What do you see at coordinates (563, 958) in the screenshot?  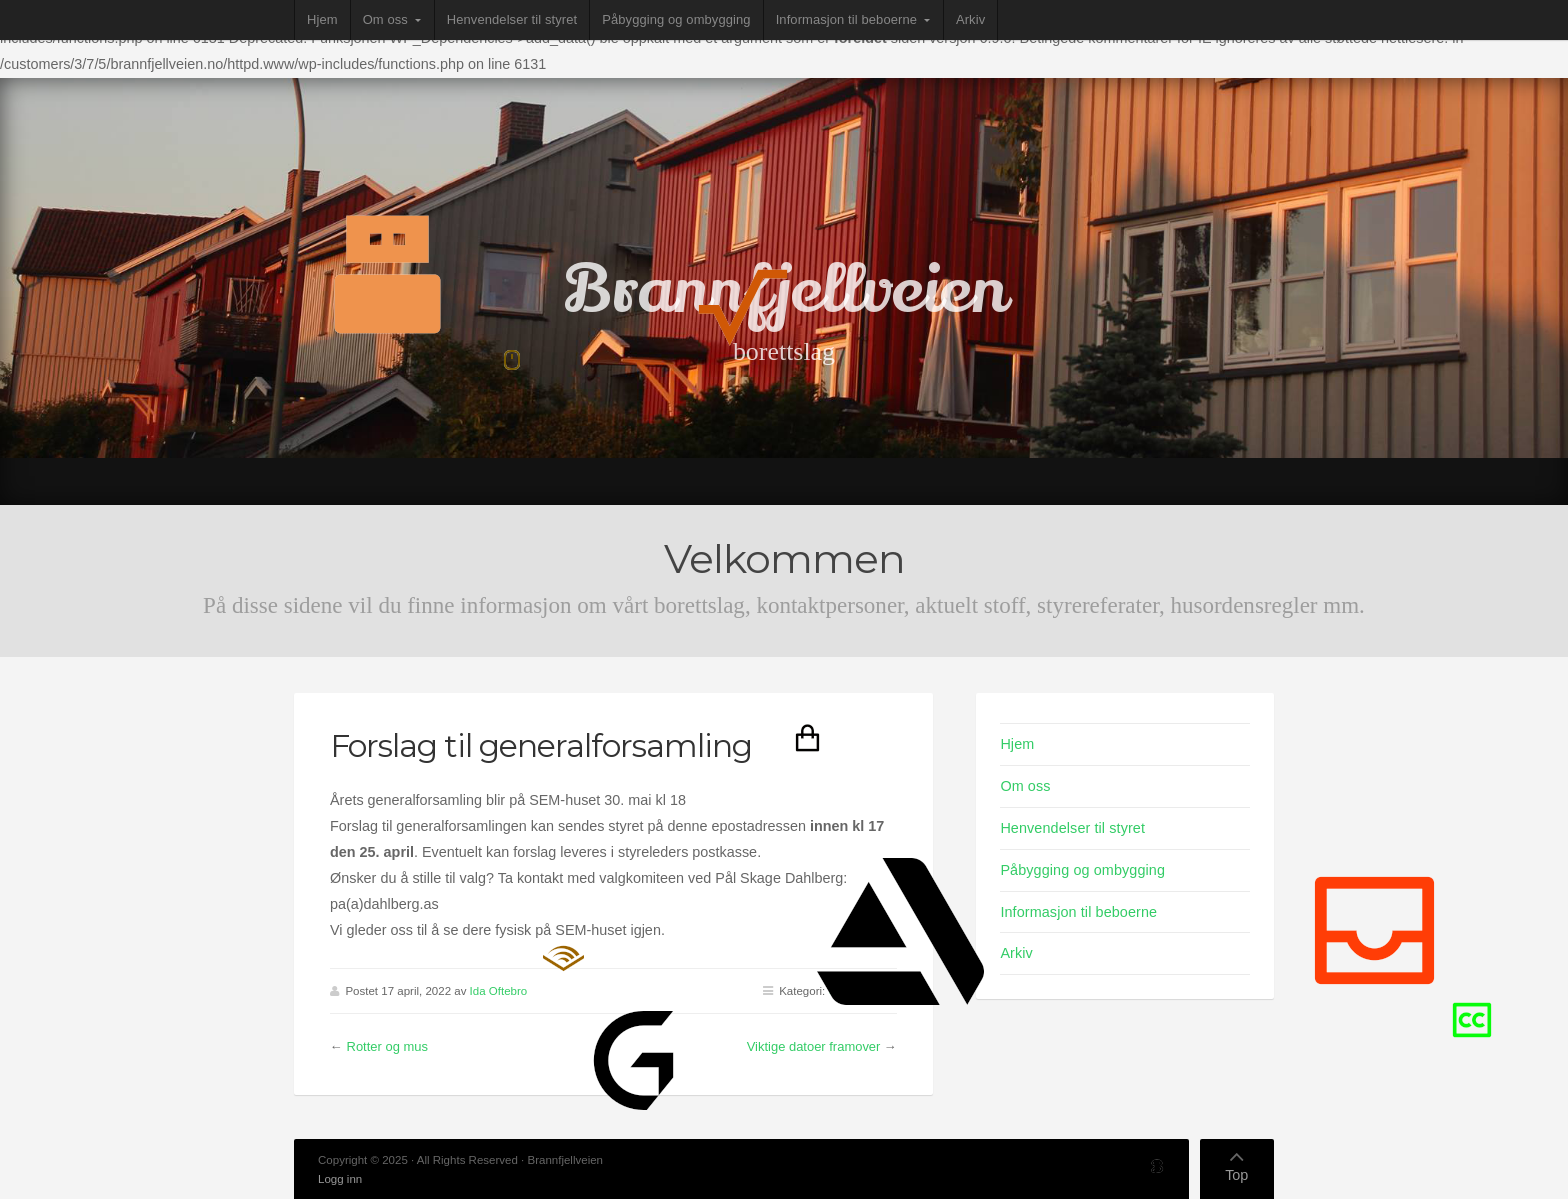 I see `open the Audible app` at bounding box center [563, 958].